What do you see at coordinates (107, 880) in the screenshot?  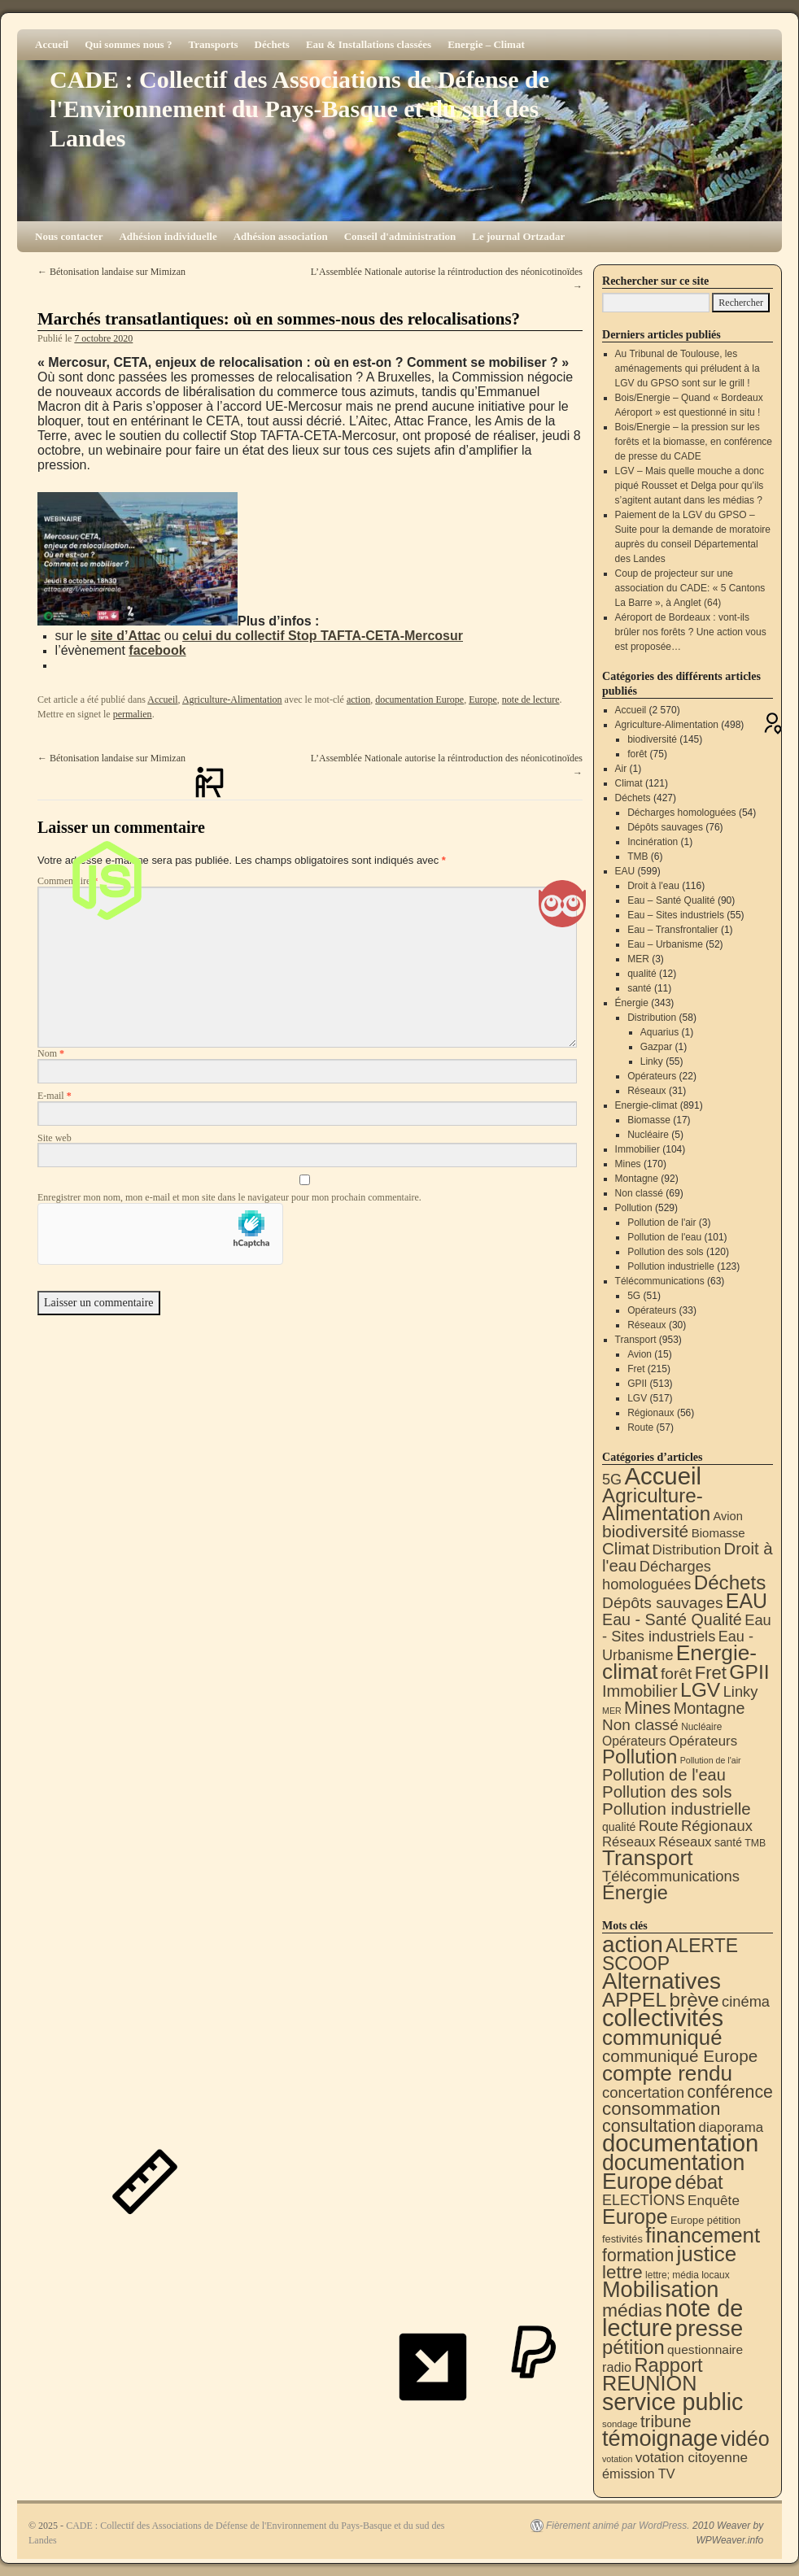 I see `Node.js runtime environment logo` at bounding box center [107, 880].